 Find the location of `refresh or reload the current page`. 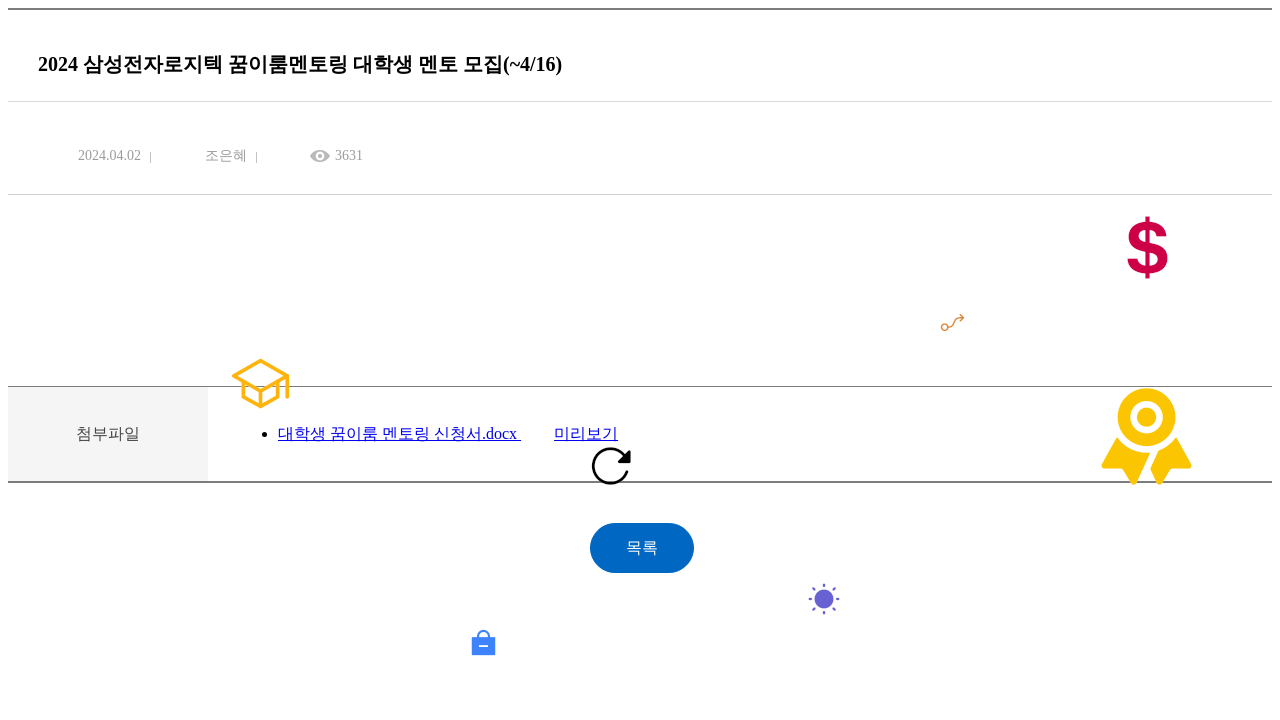

refresh or reload the current page is located at coordinates (612, 466).